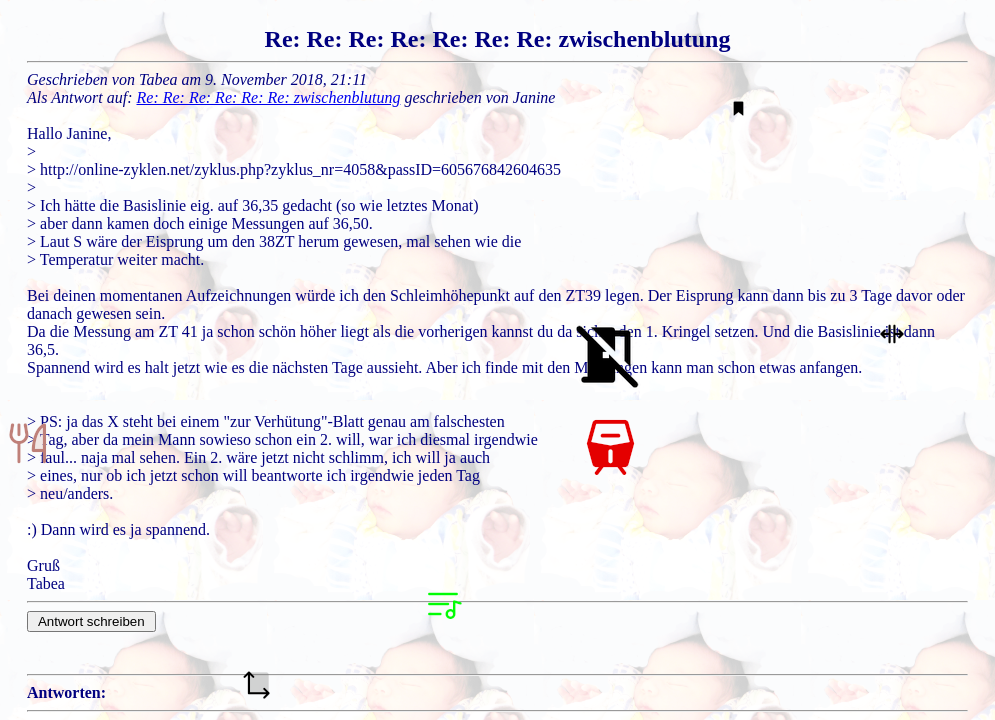 This screenshot has width=995, height=720. I want to click on no meeting room available, so click(609, 355).